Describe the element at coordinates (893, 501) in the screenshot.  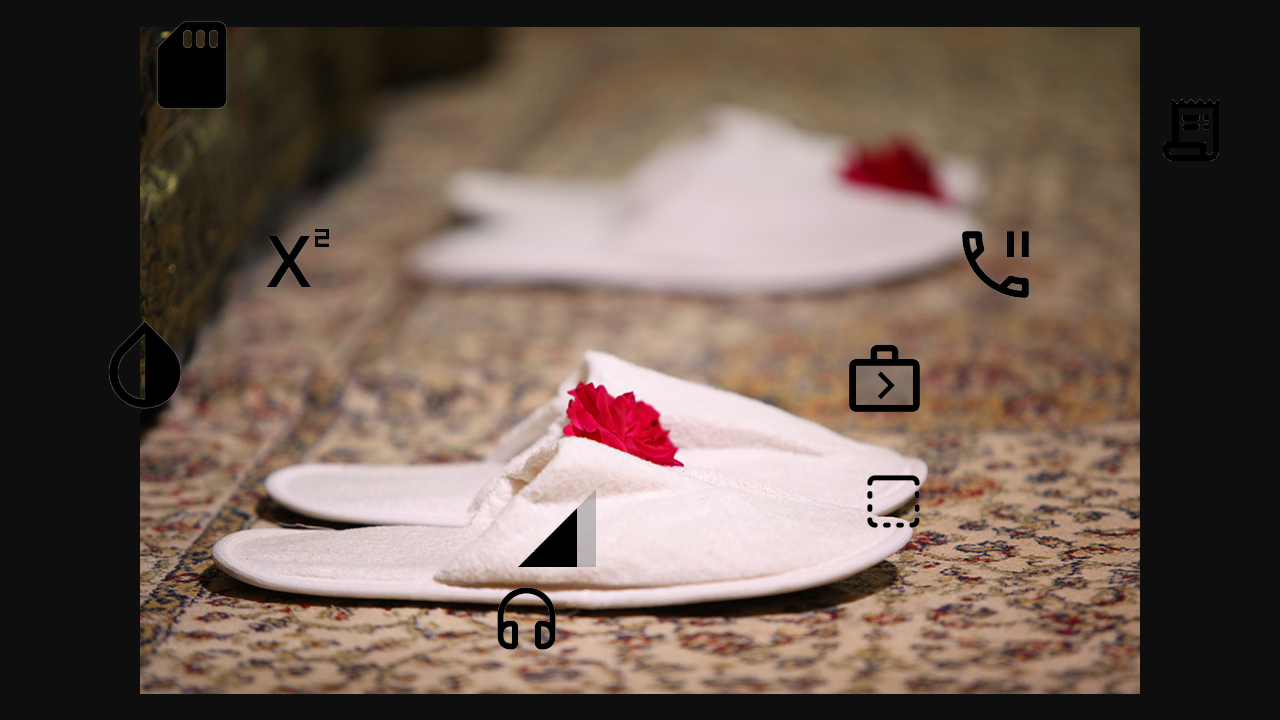
I see `expand content to fill available space` at that location.